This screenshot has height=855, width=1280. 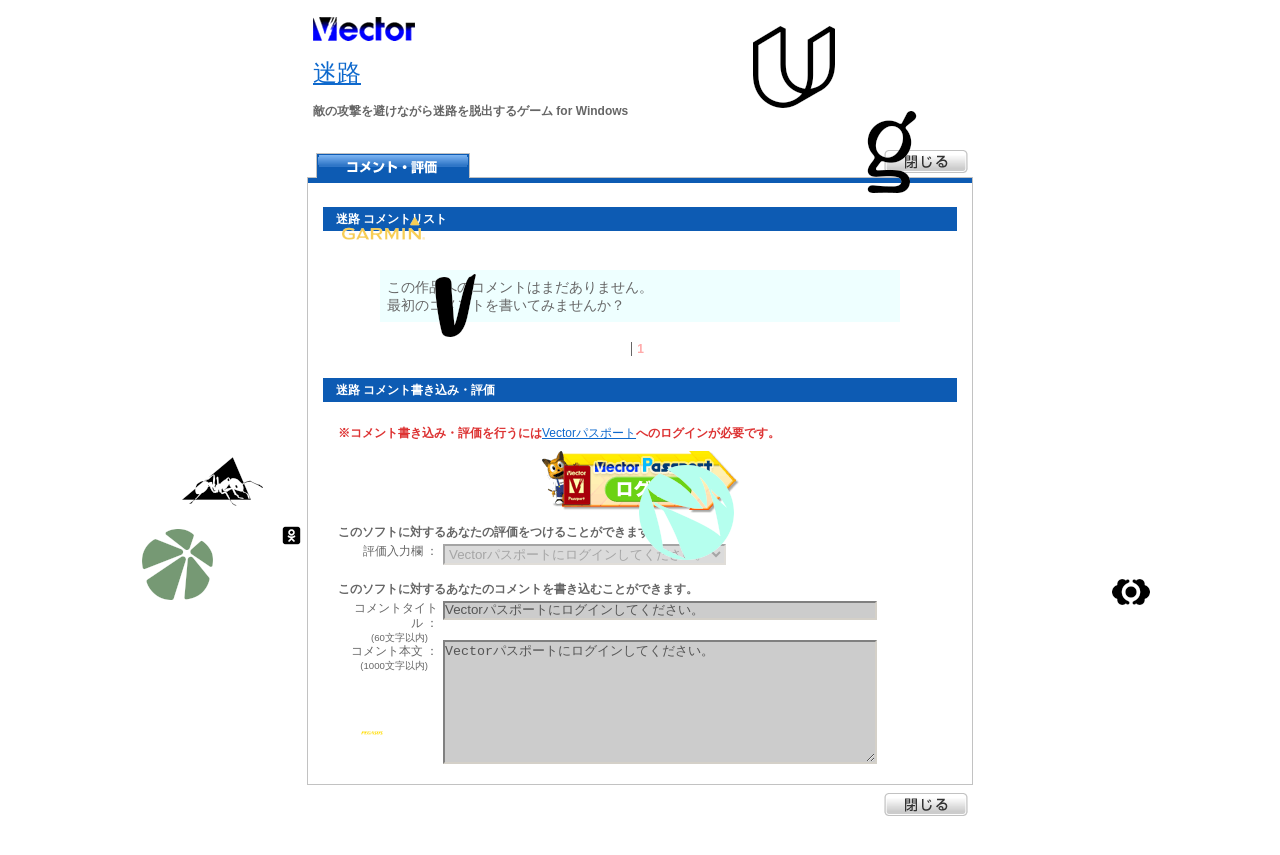 I want to click on cloudcannon logo, so click(x=1131, y=592).